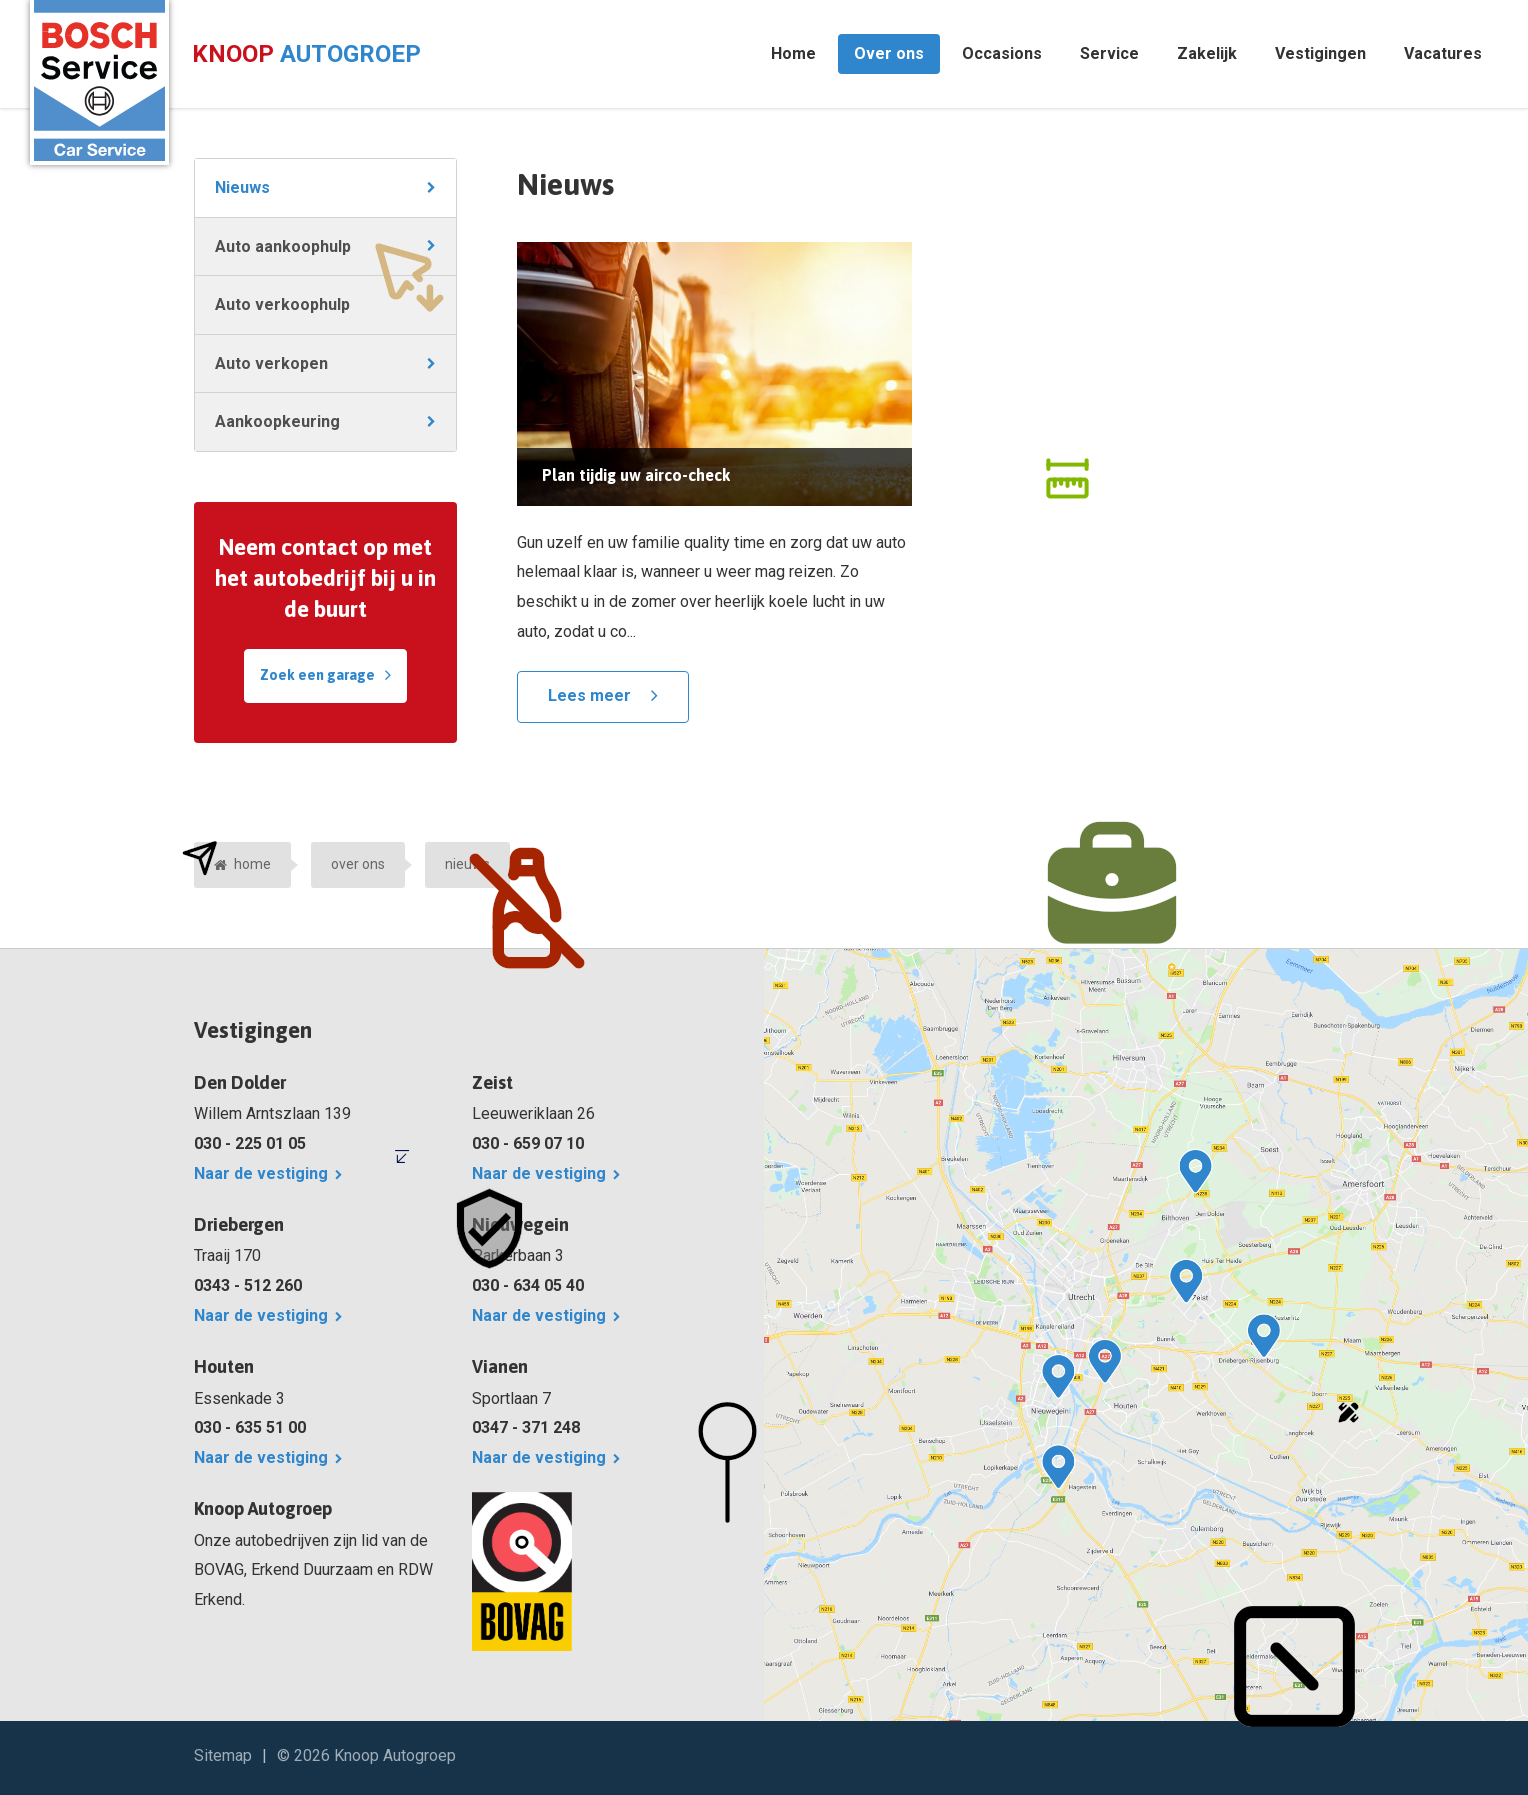 The image size is (1528, 1795). What do you see at coordinates (1294, 1666) in the screenshot?
I see `indicates a blocked or forbidden action` at bounding box center [1294, 1666].